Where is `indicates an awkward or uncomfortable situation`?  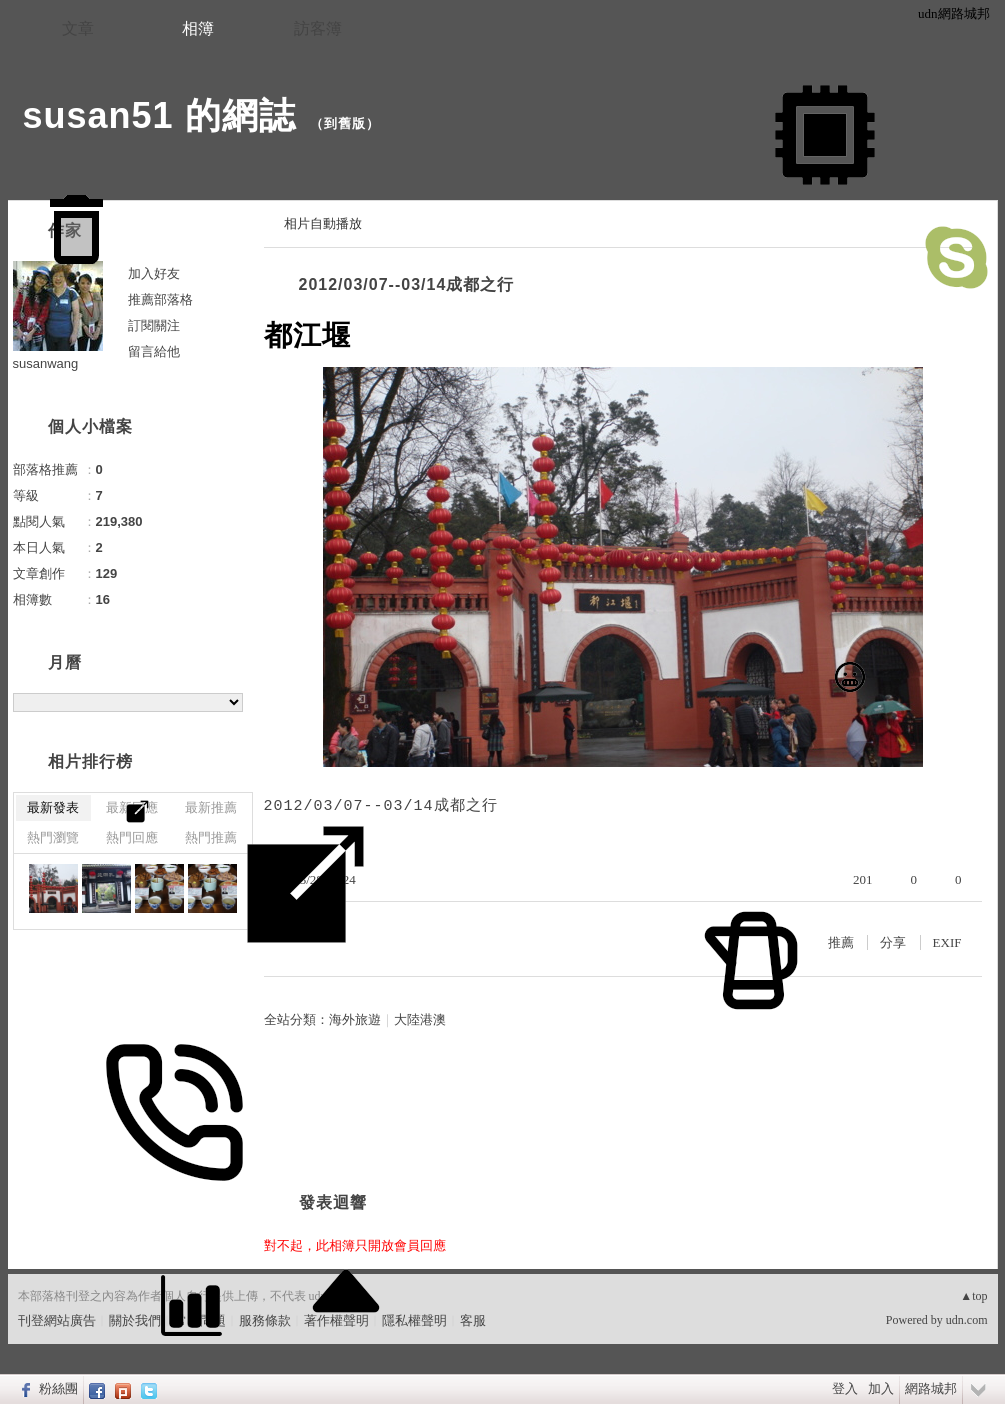 indicates an awkward or uncomfortable situation is located at coordinates (850, 677).